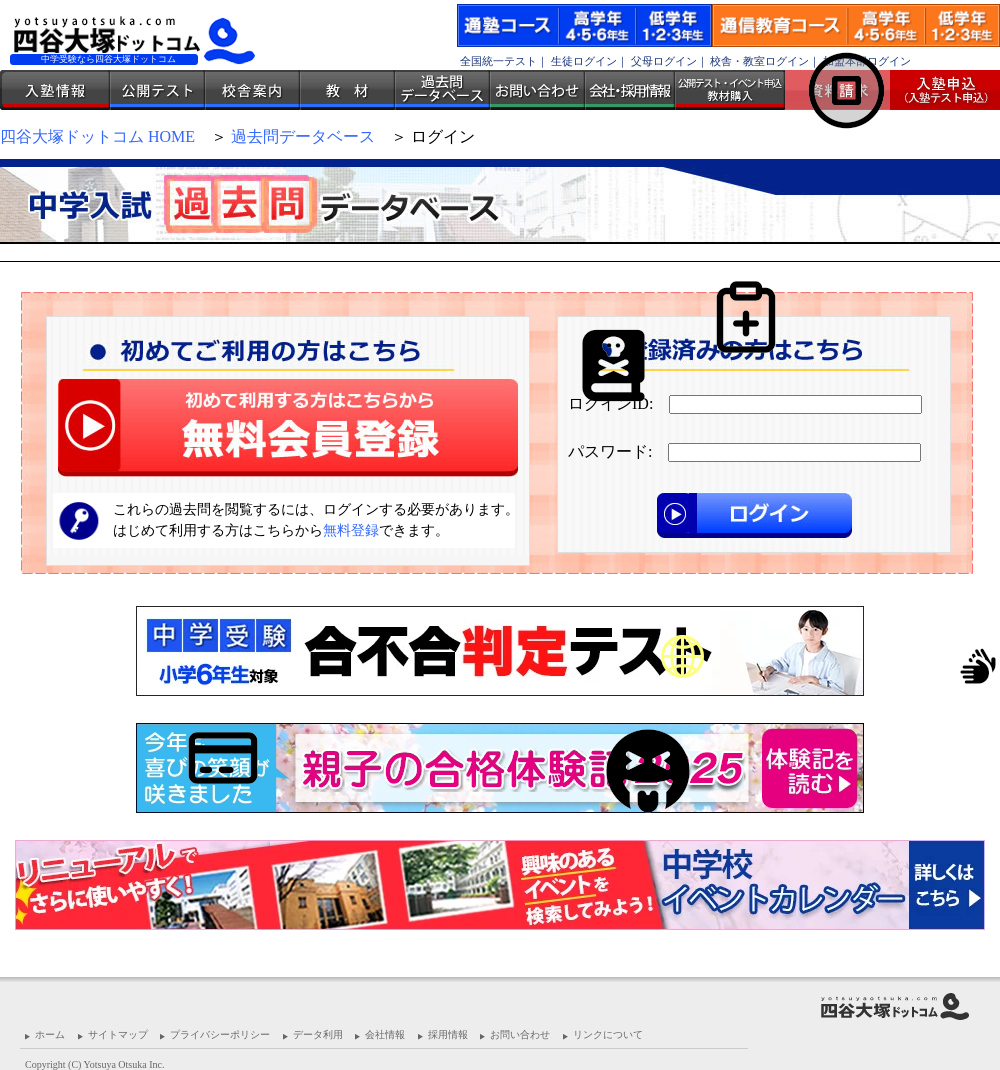  Describe the element at coordinates (846, 90) in the screenshot. I see `stop media playback` at that location.